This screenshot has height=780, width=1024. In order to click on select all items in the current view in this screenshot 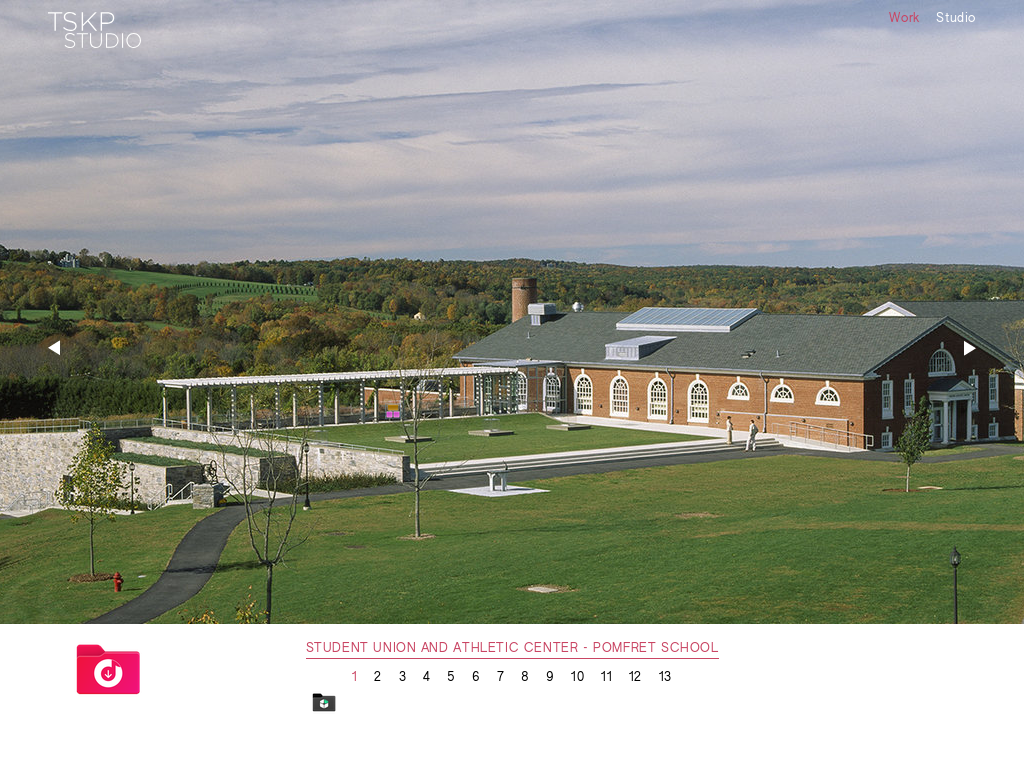, I will do `click(393, 411)`.